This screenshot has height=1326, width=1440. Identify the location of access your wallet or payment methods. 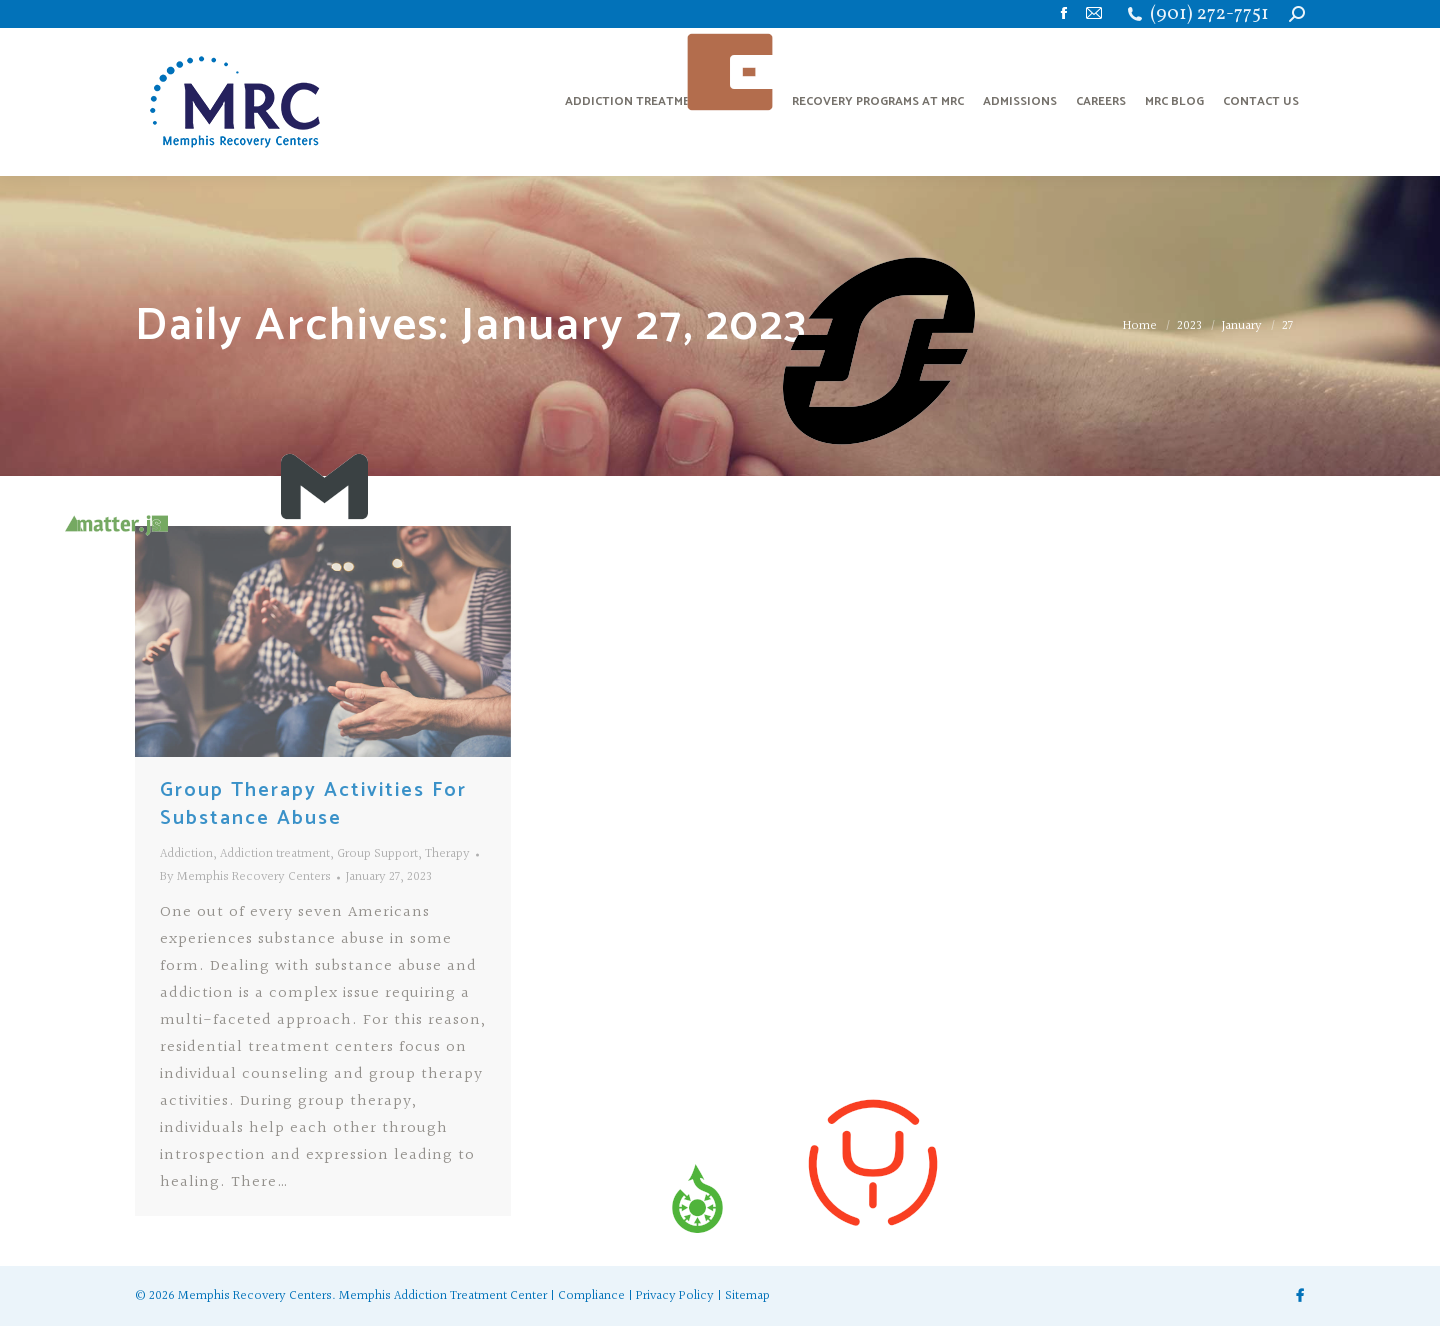
(730, 72).